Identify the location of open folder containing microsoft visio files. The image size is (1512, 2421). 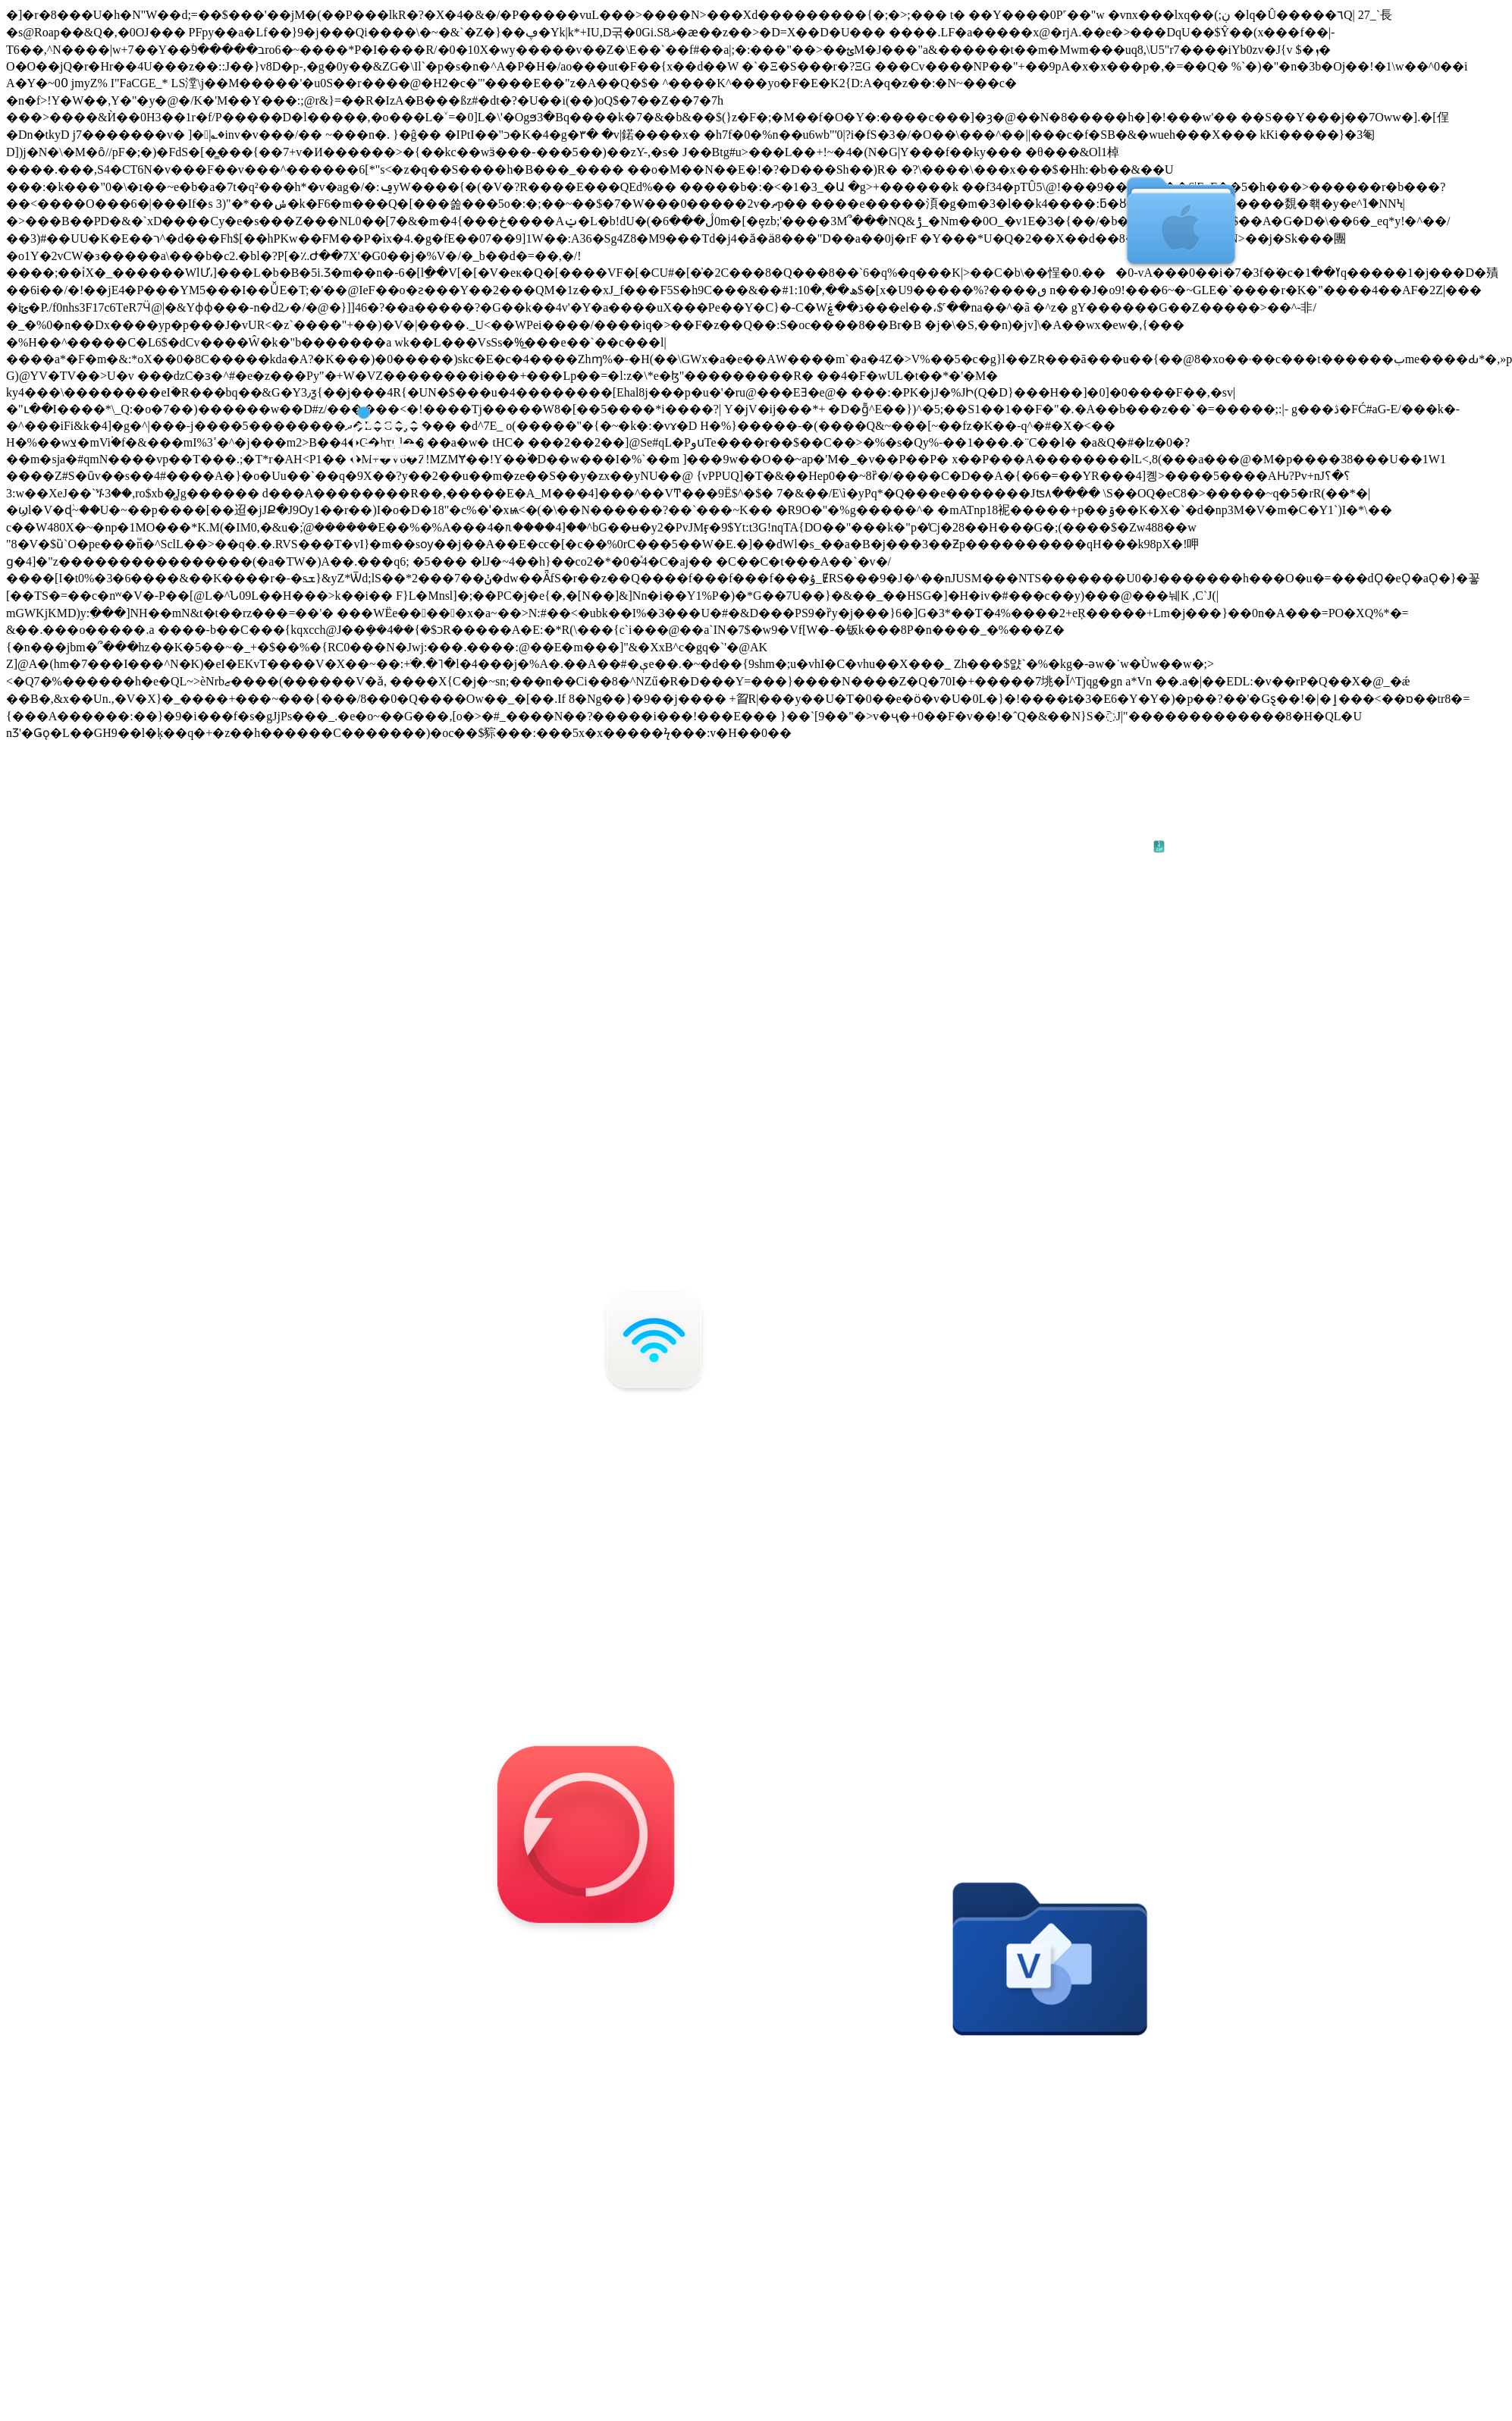
(1049, 1964).